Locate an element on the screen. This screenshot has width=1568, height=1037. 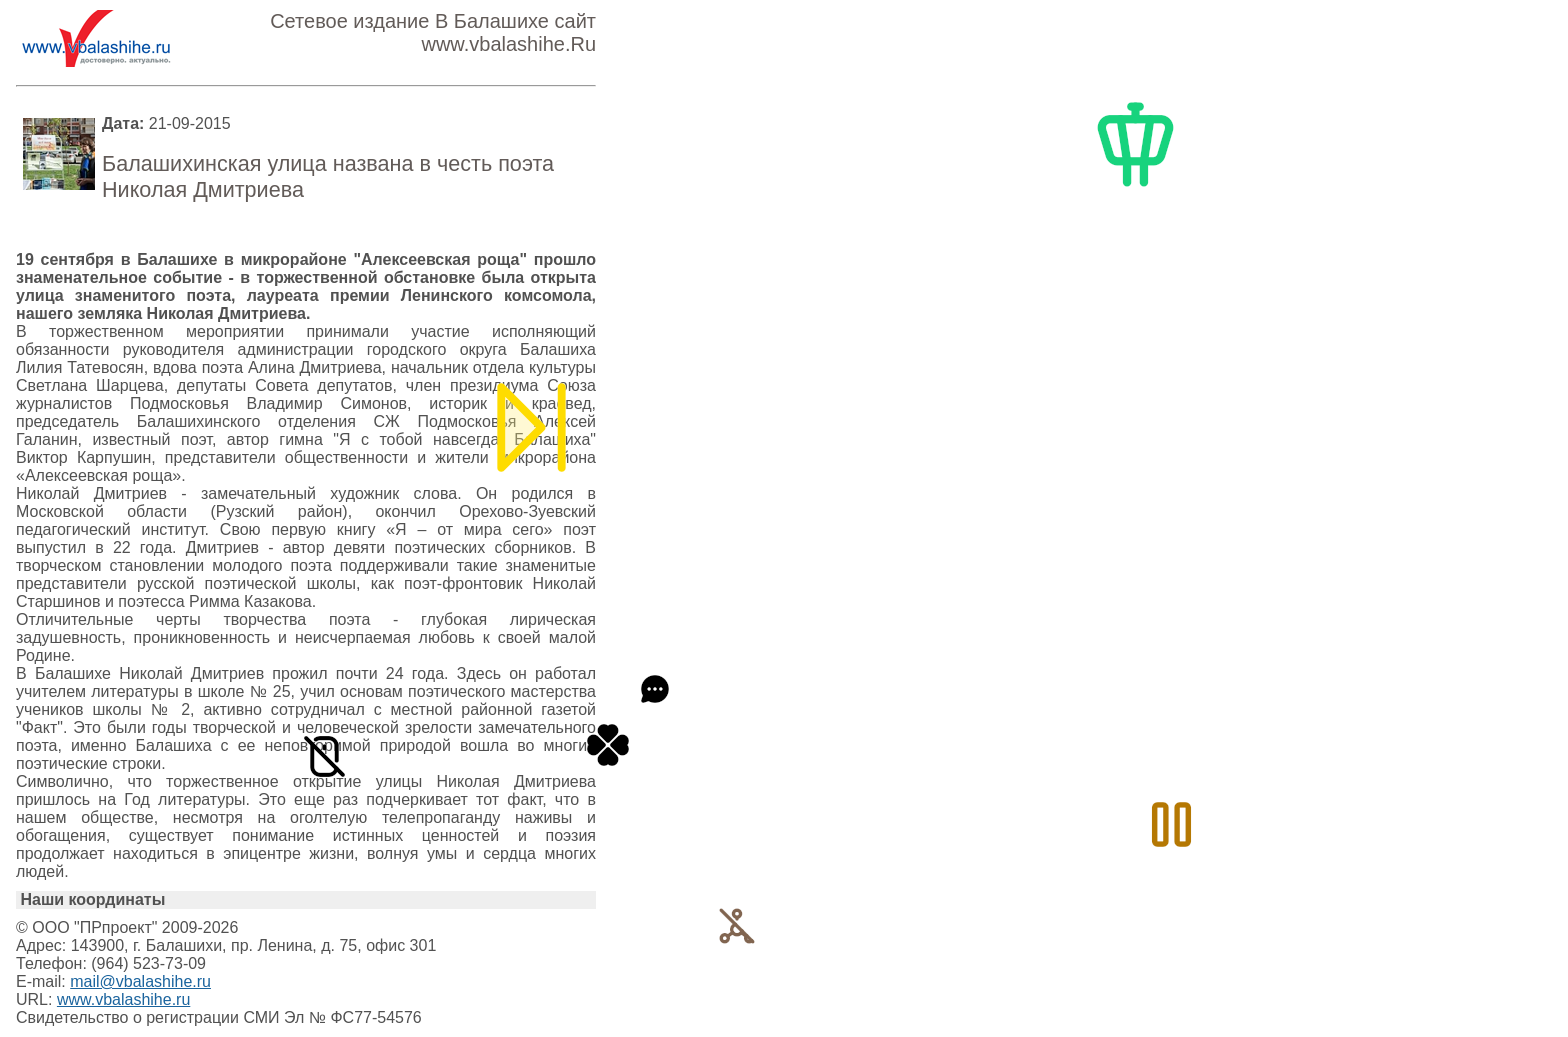
disable social sharing features is located at coordinates (737, 926).